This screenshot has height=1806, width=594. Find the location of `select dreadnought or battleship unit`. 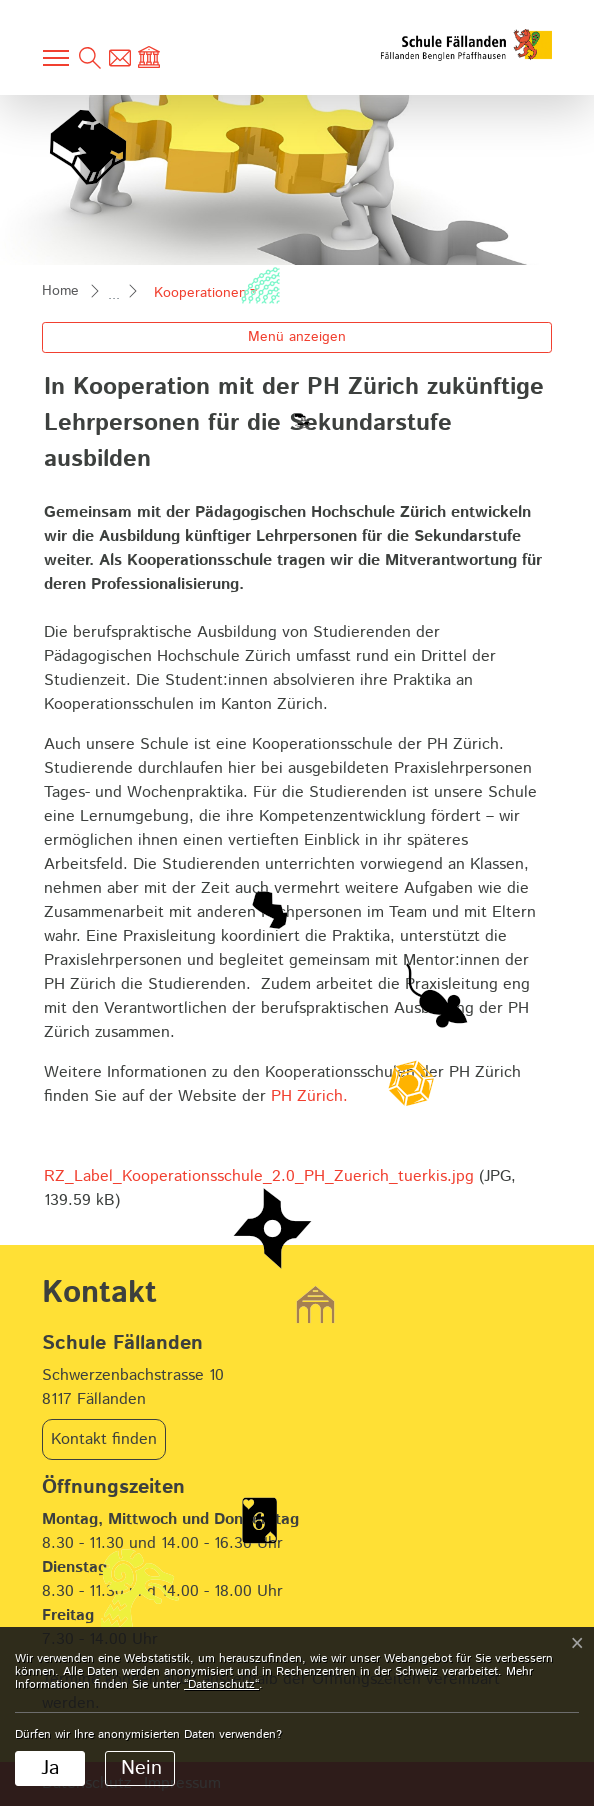

select dreadnought or battleship unit is located at coordinates (303, 422).